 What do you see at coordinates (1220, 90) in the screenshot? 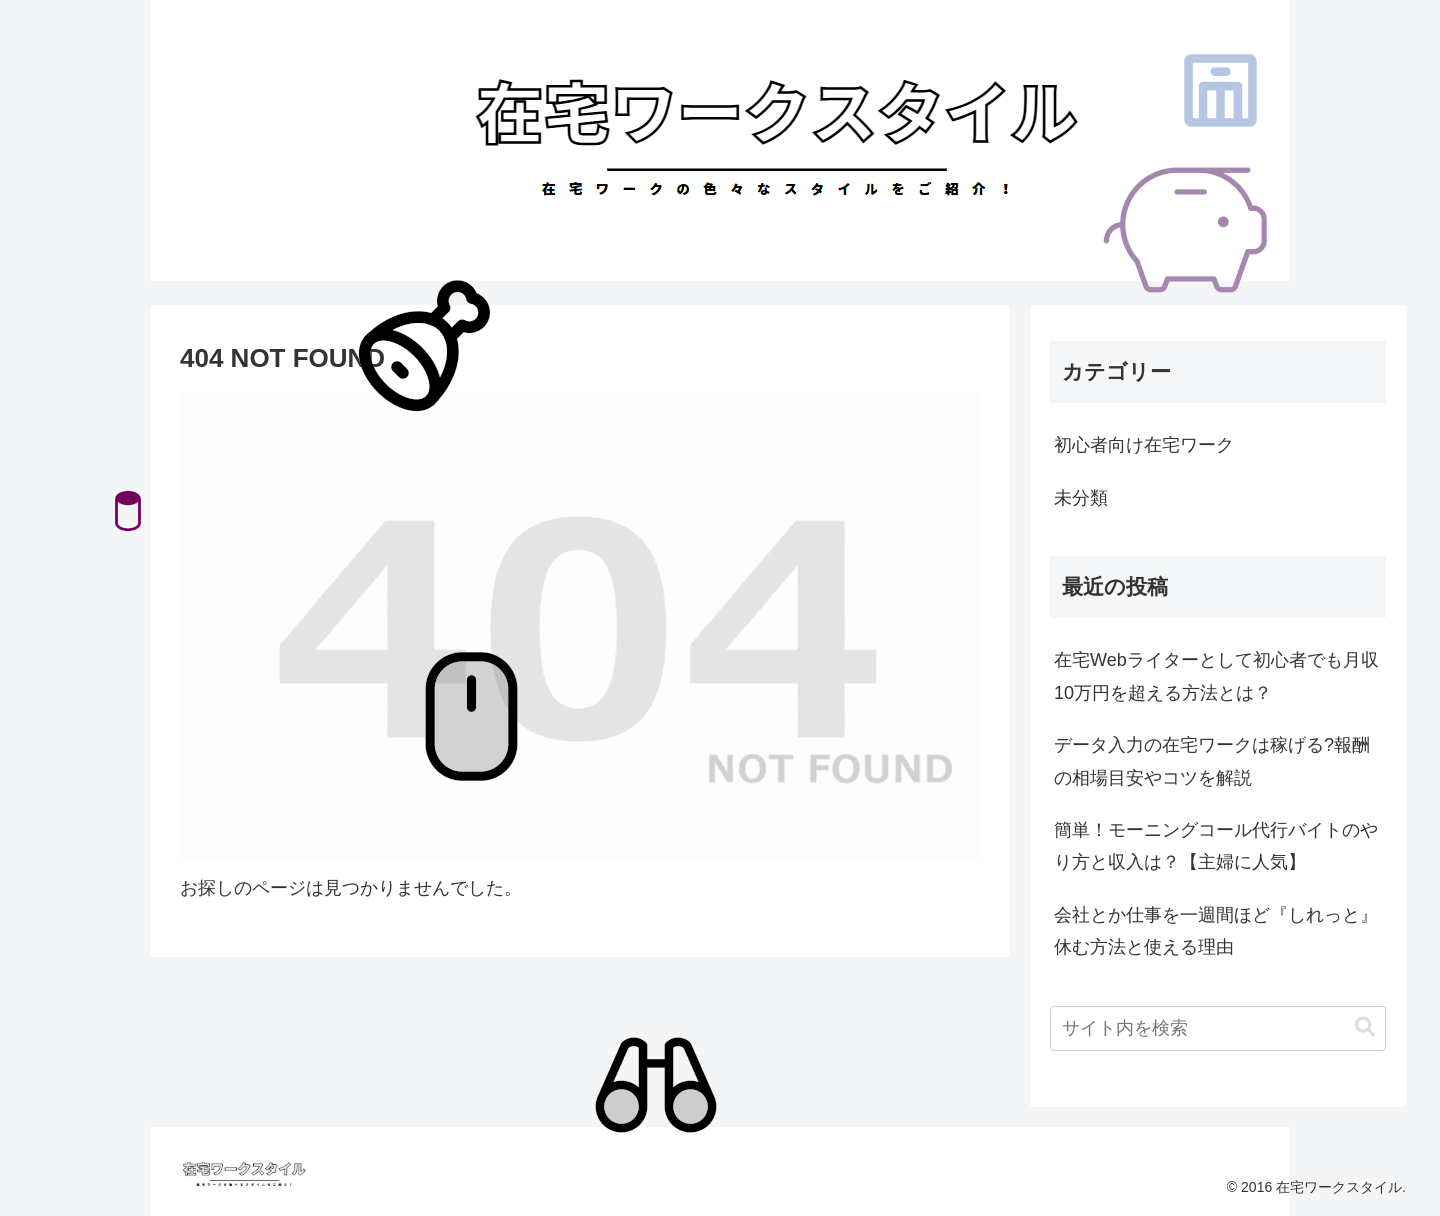
I see `indicates elevator access or location` at bounding box center [1220, 90].